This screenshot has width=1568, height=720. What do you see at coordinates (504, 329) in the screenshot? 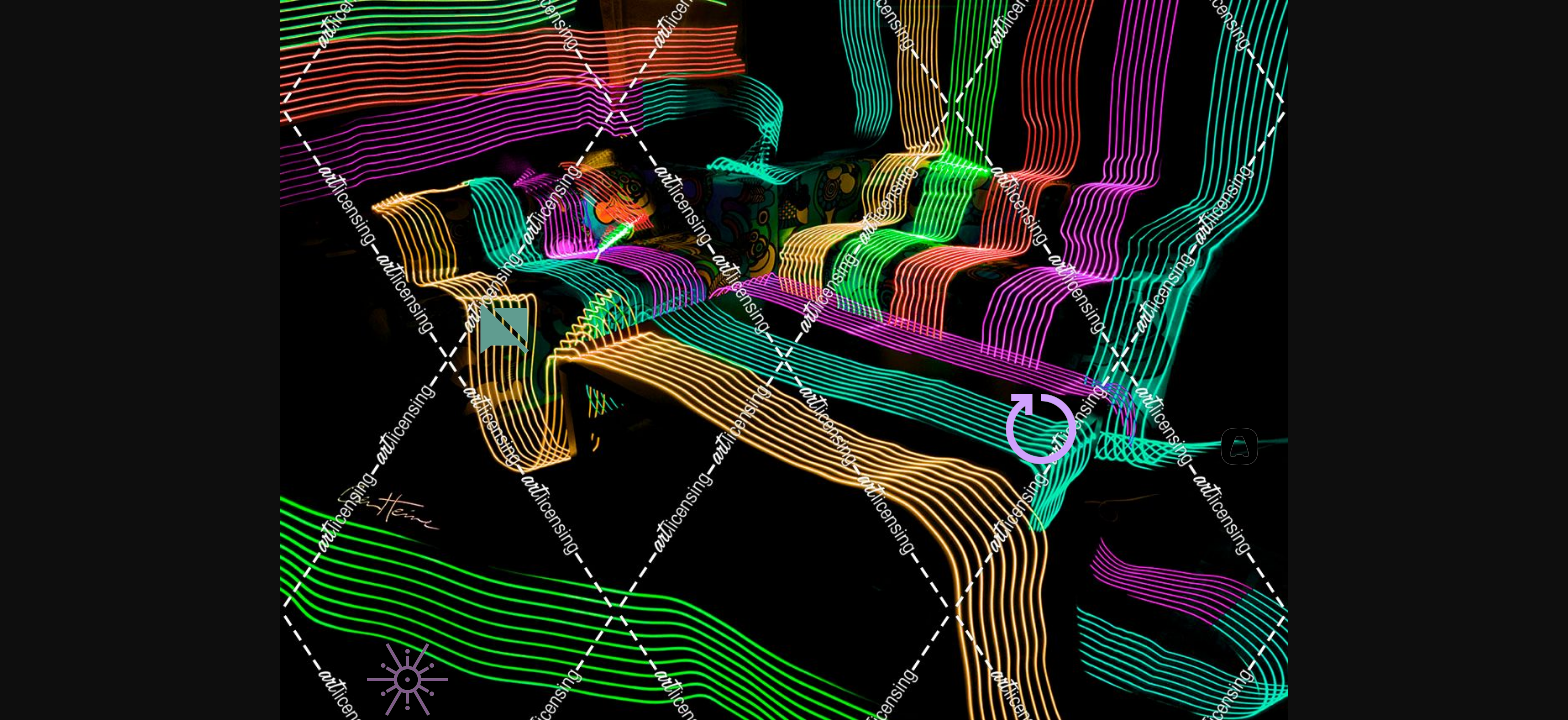
I see `mute or disable chat notifications` at bounding box center [504, 329].